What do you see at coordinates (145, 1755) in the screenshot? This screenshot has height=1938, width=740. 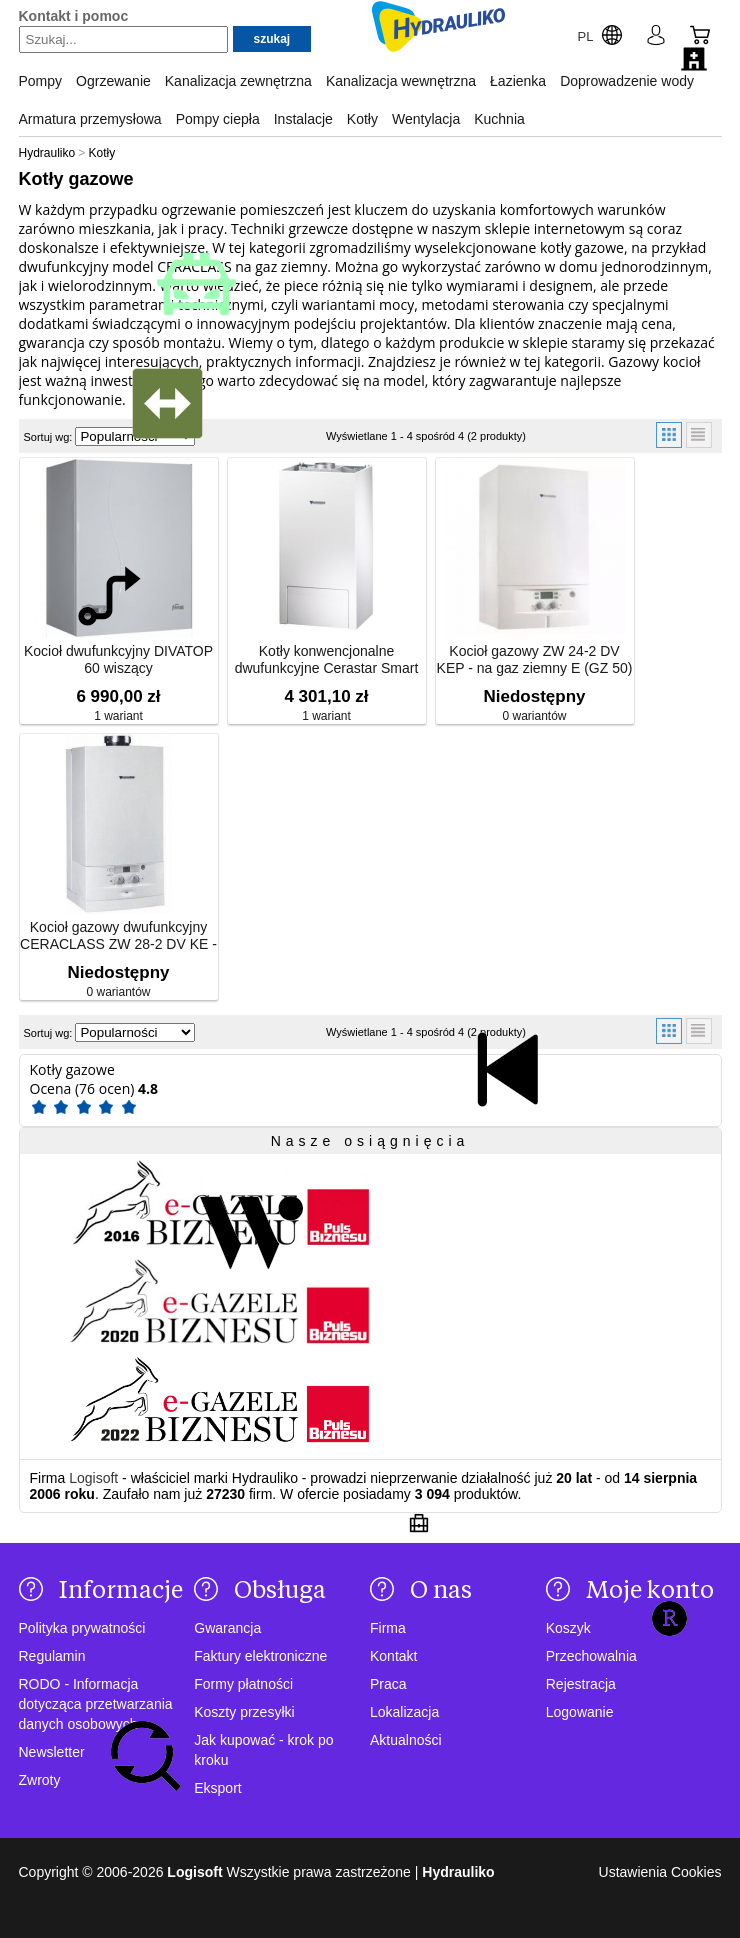 I see `find and replace text in a document` at bounding box center [145, 1755].